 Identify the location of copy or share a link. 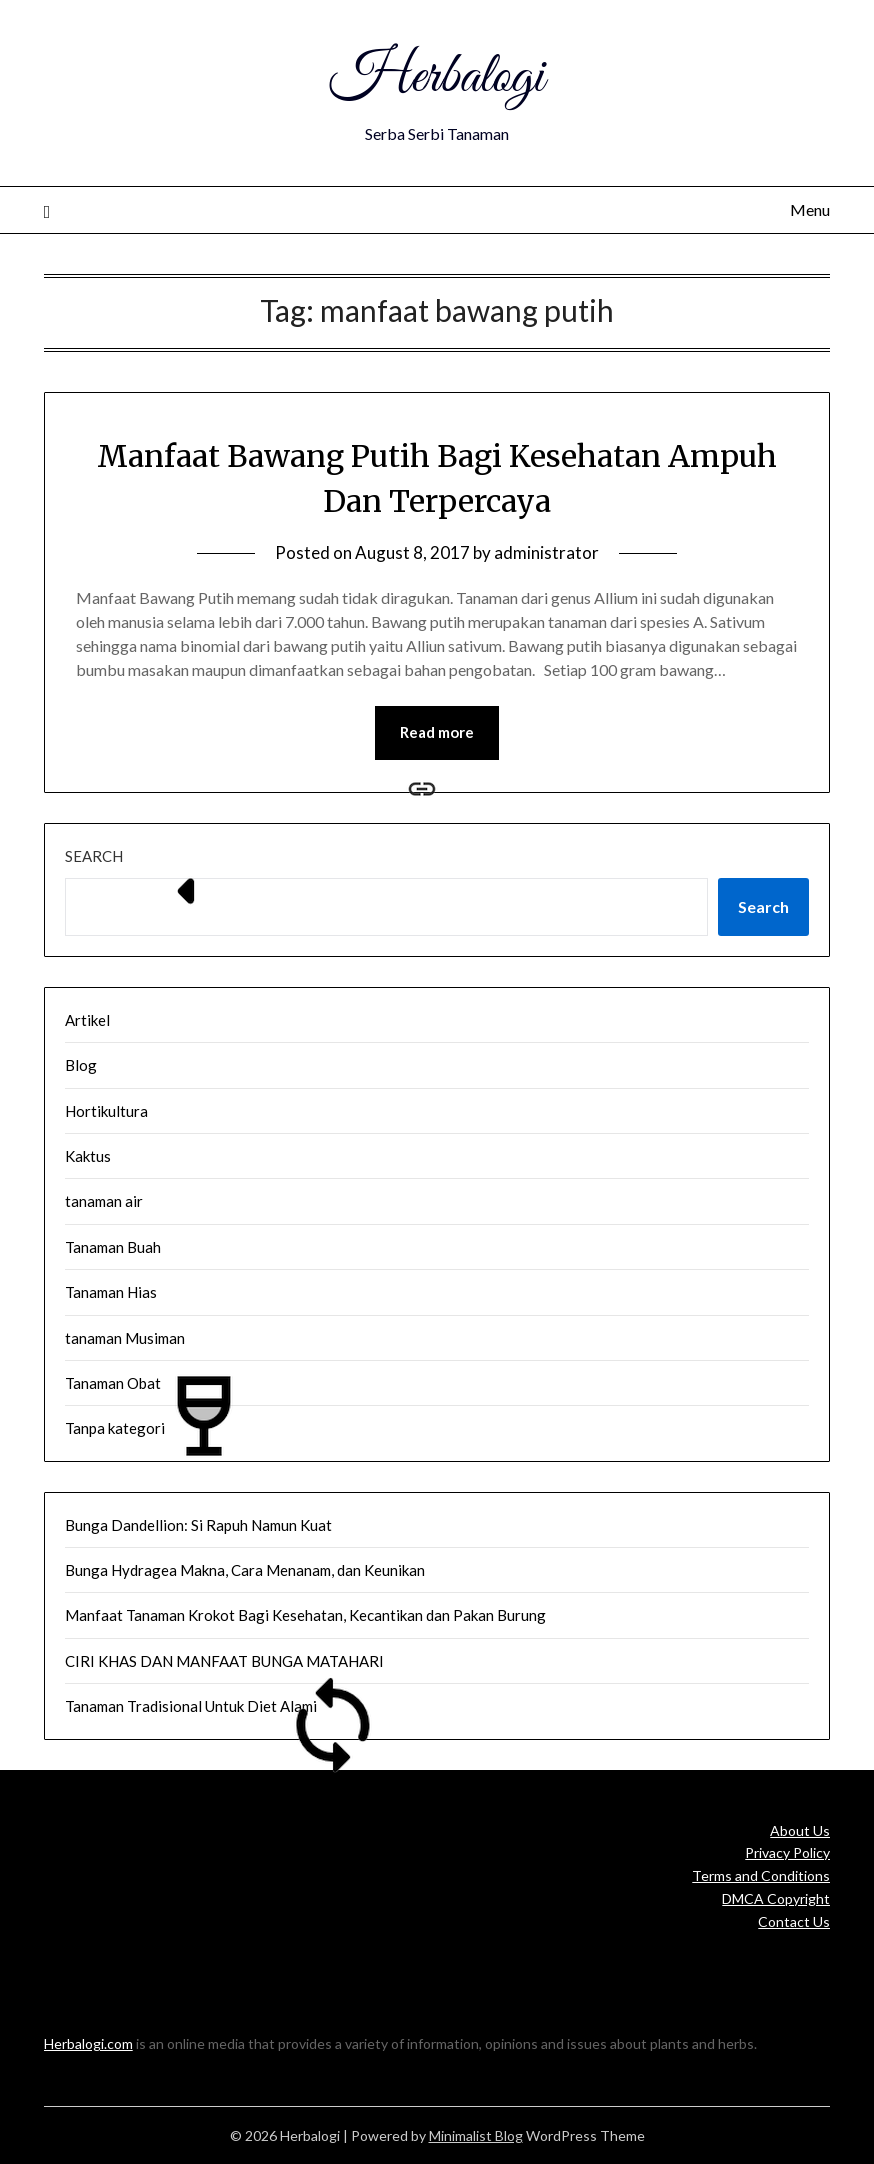
(422, 789).